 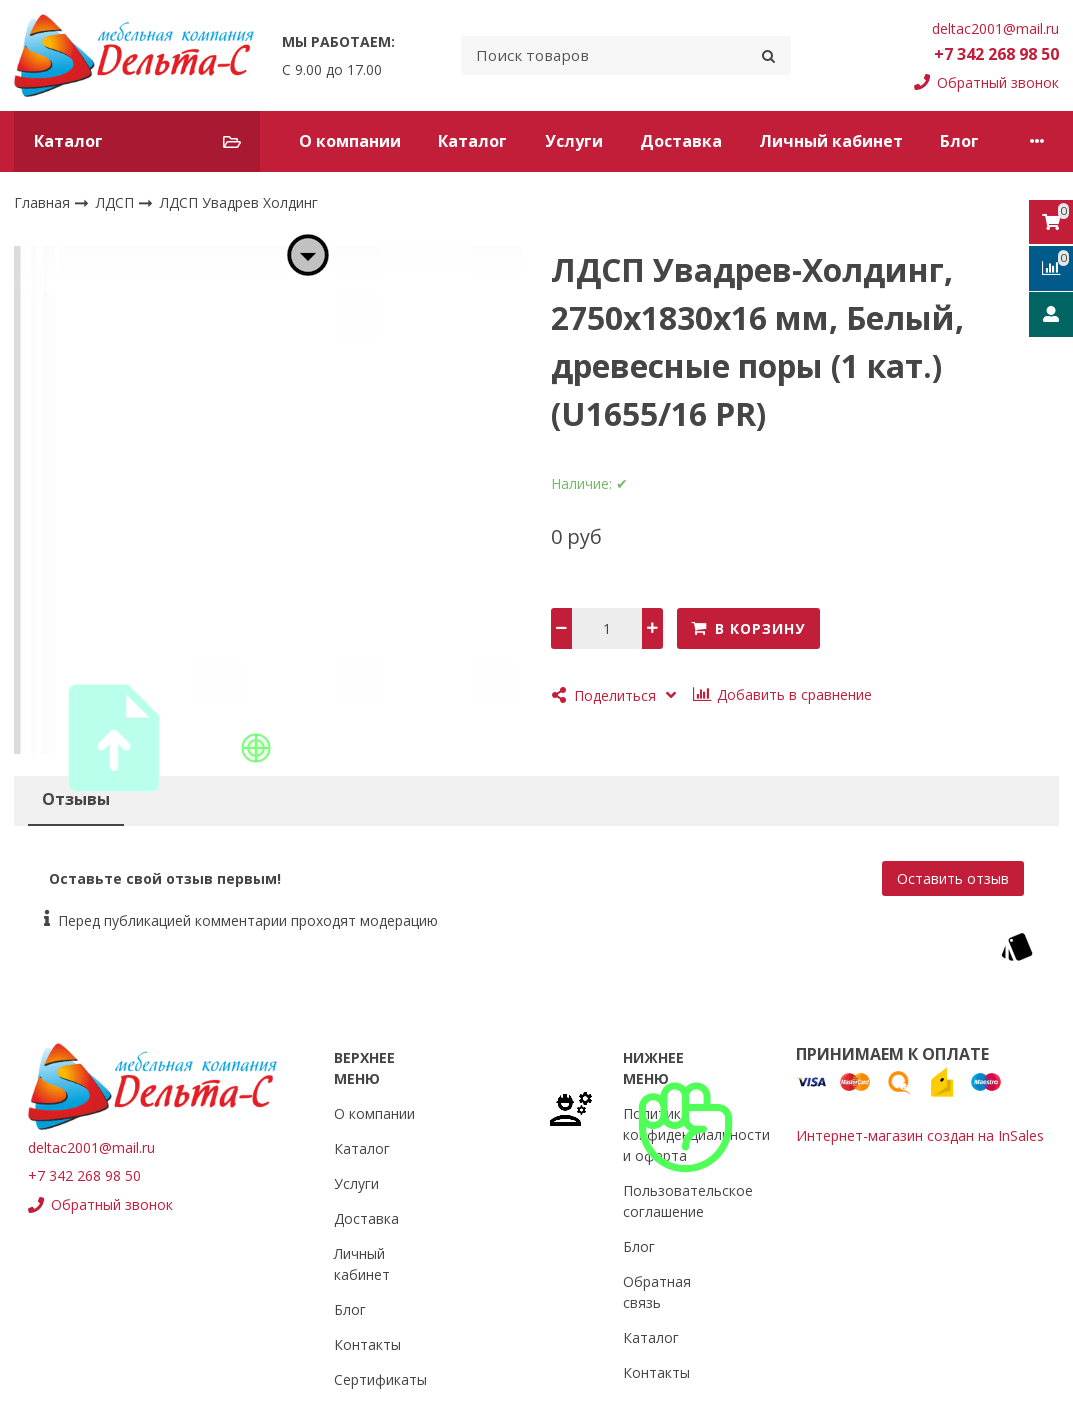 I want to click on expand dropdown menu or options, so click(x=308, y=255).